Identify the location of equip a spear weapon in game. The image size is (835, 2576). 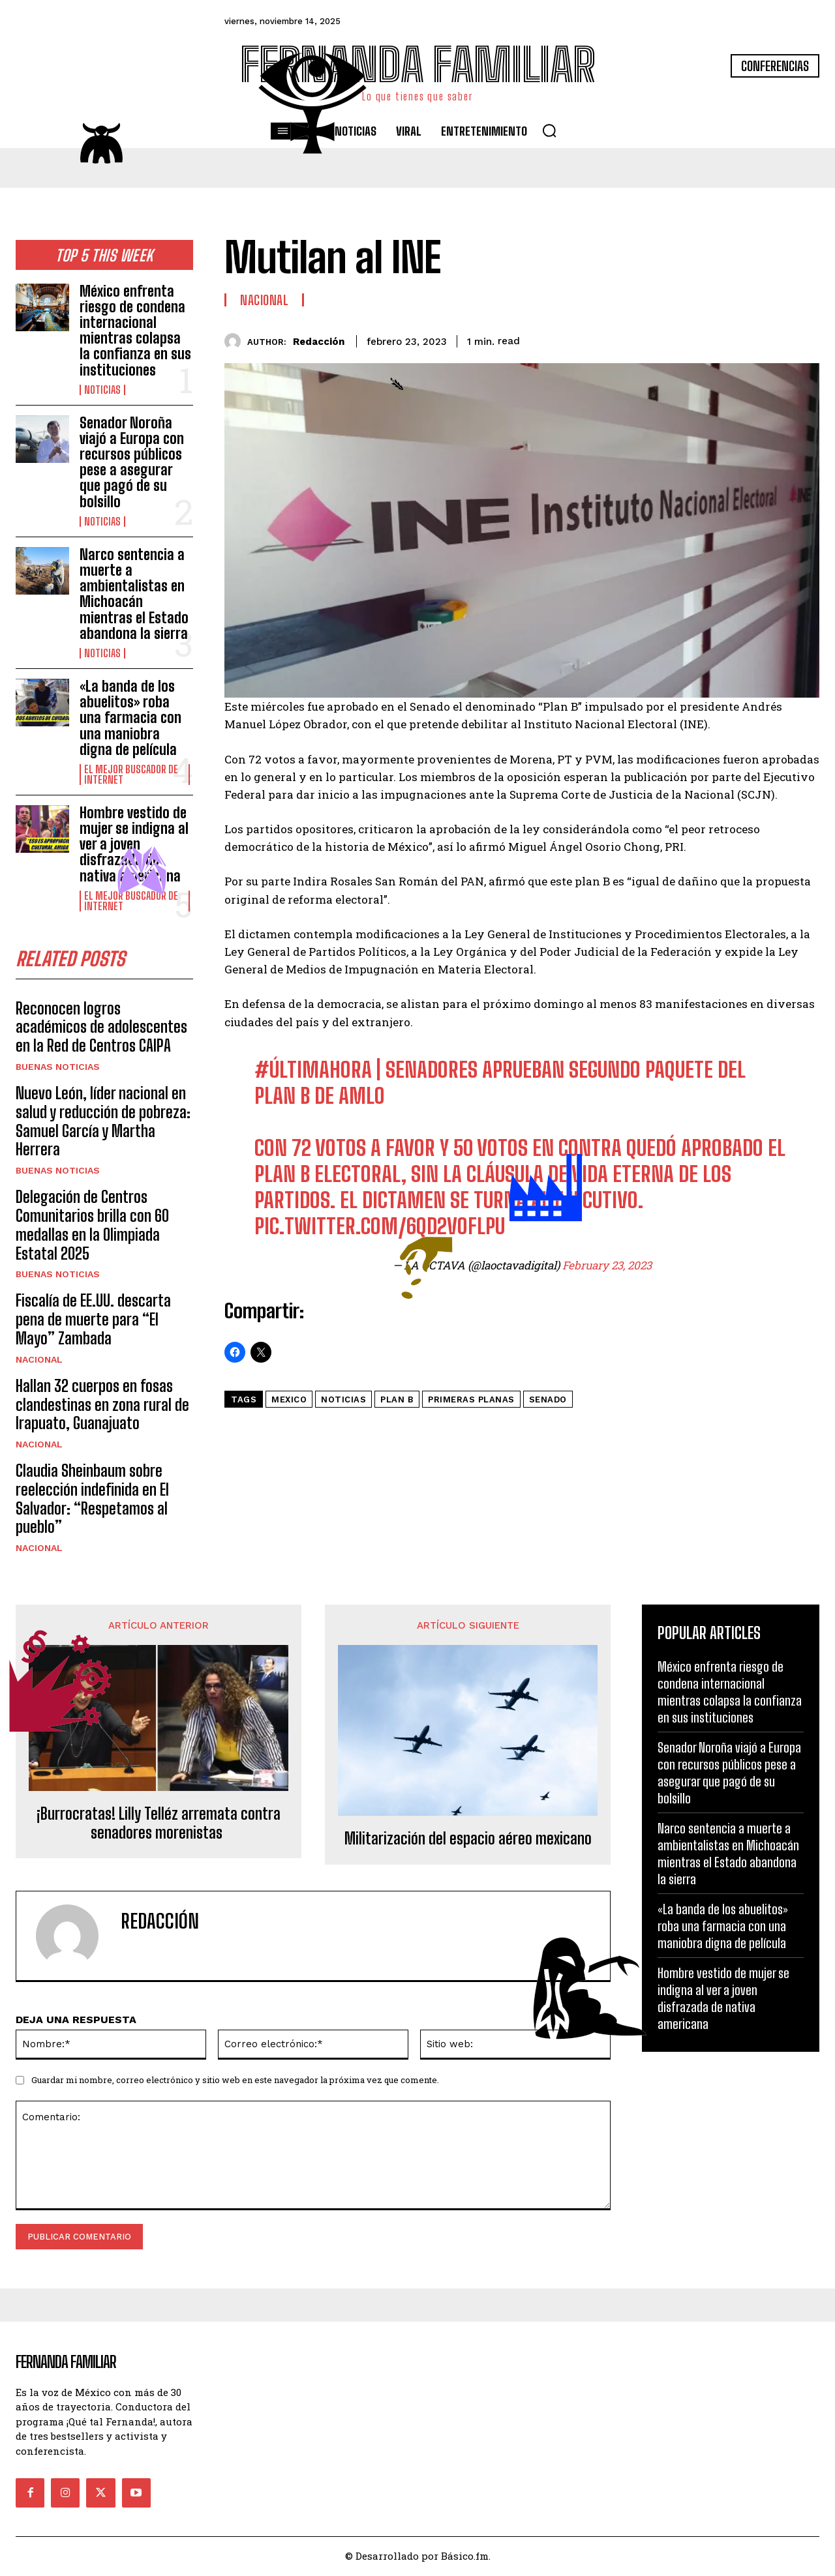
(397, 383).